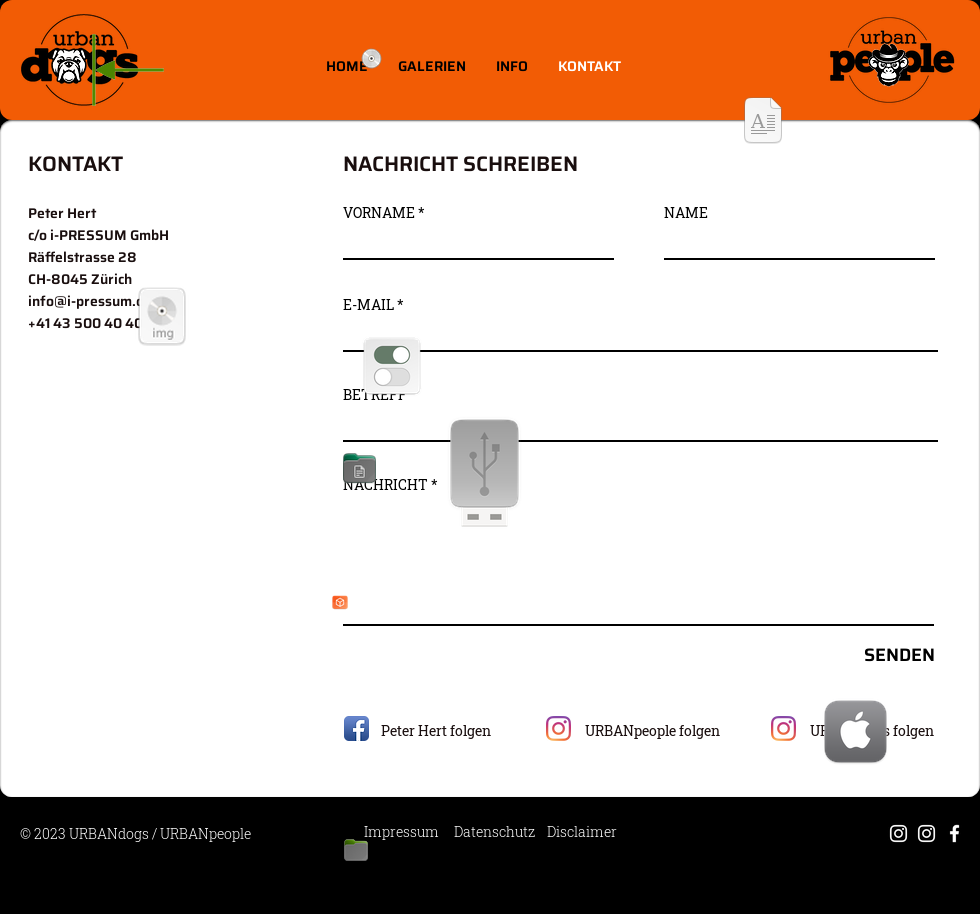 The width and height of the screenshot is (980, 914). I want to click on open a 3ds format 3d model file, so click(340, 602).